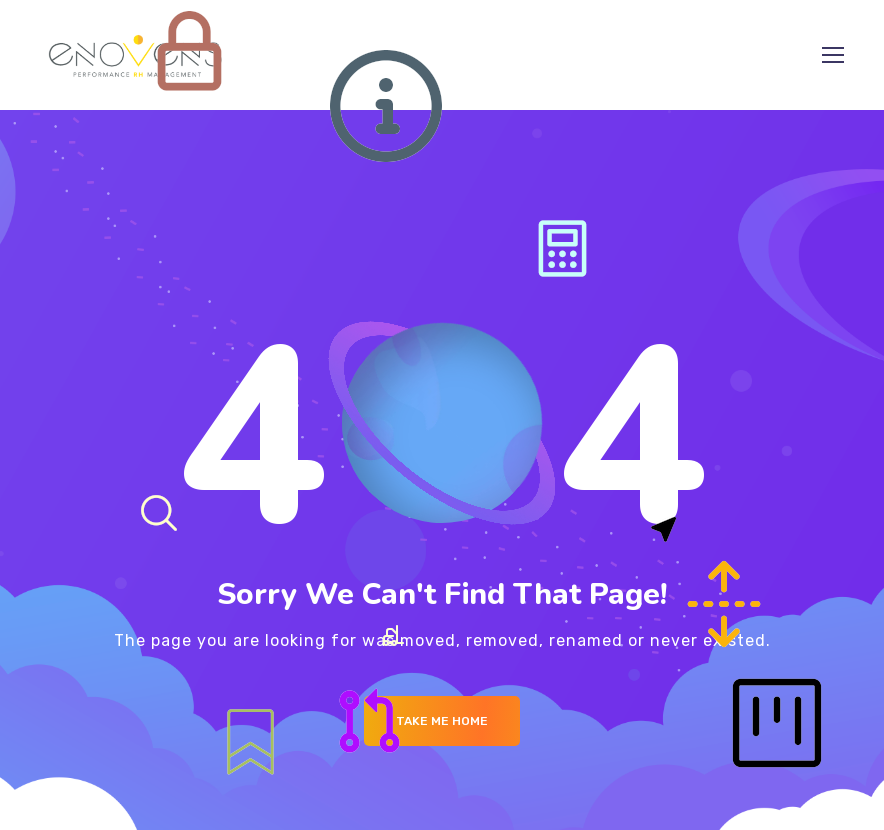  What do you see at coordinates (724, 604) in the screenshot?
I see `expand collapsed content` at bounding box center [724, 604].